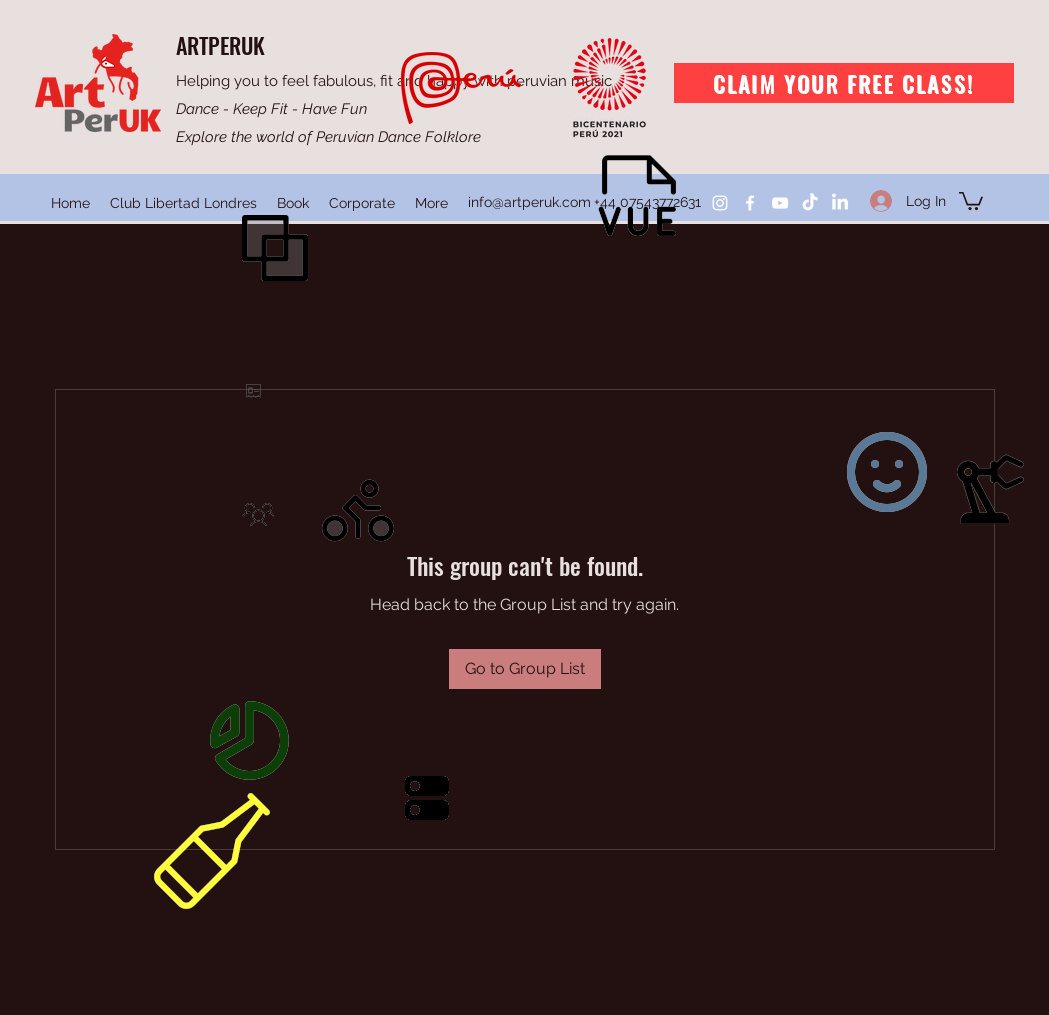 The width and height of the screenshot is (1049, 1015). I want to click on access manufacturing or industrial settings, so click(990, 490).